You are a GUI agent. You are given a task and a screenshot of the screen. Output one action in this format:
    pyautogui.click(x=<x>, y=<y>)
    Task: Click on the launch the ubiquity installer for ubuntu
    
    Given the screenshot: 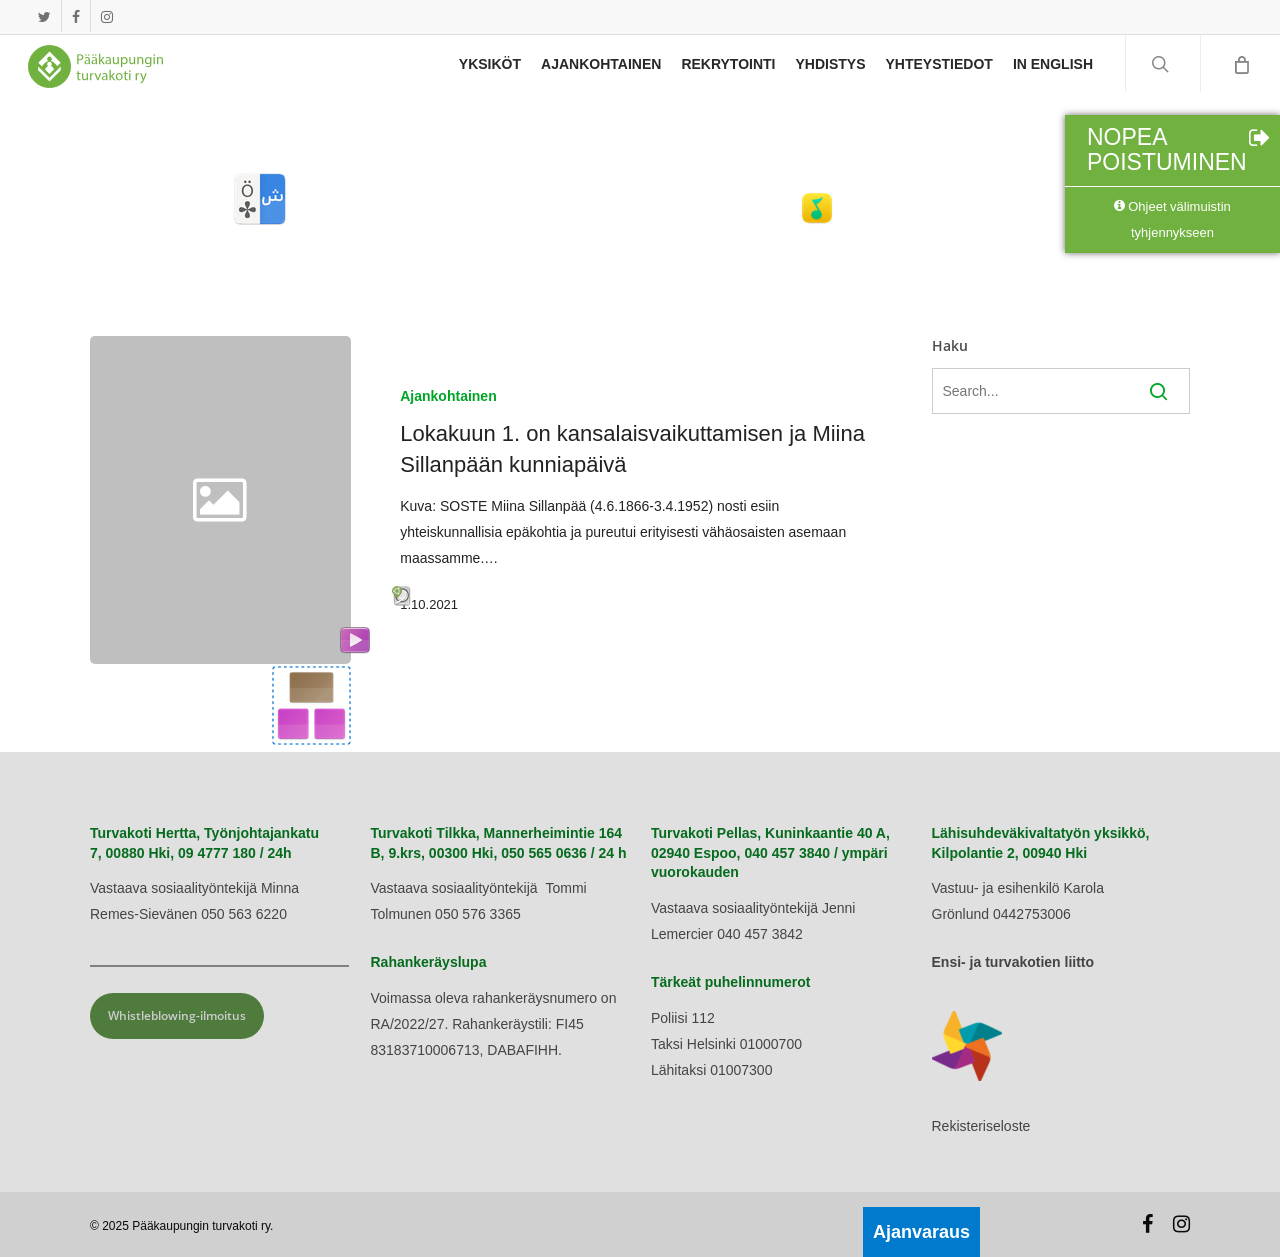 What is the action you would take?
    pyautogui.click(x=402, y=596)
    